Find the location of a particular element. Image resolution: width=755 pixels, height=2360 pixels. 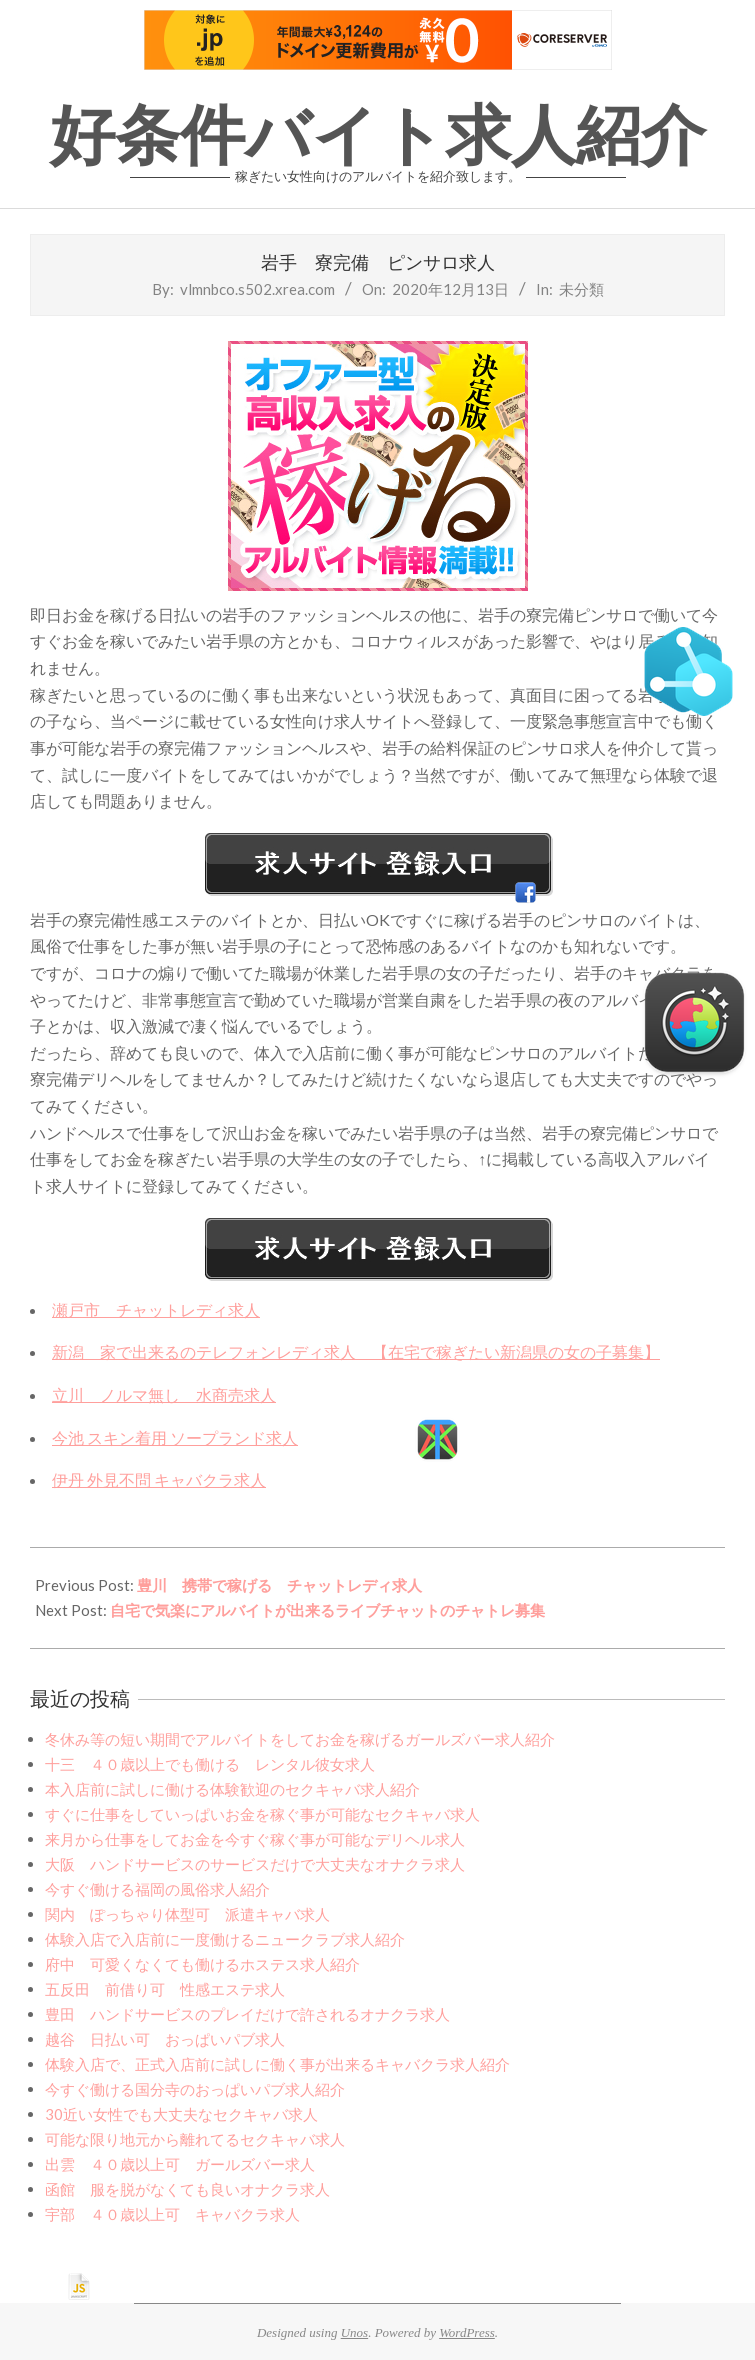

a javascript source code file is located at coordinates (79, 2287).